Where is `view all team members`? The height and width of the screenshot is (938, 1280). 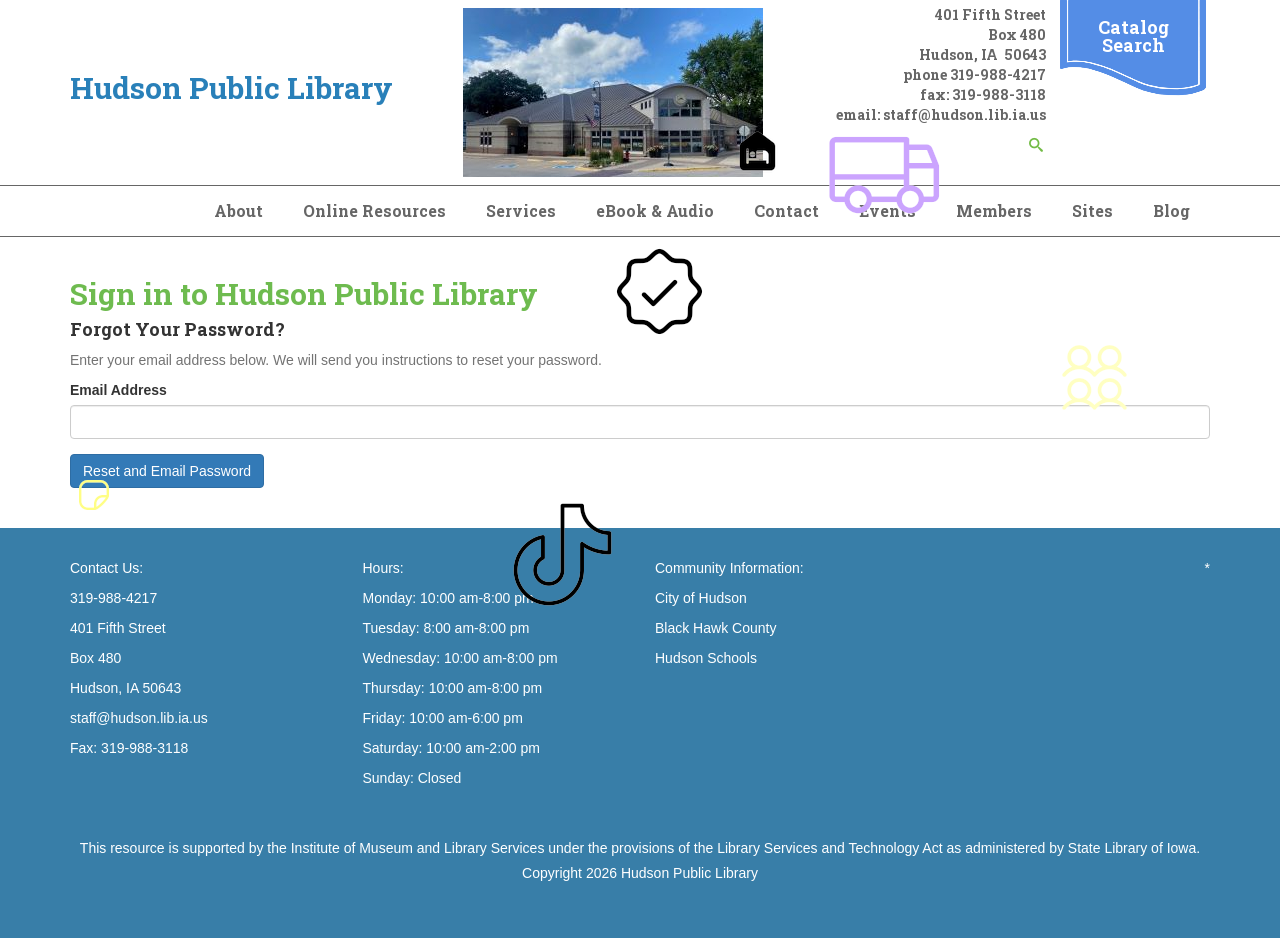 view all team members is located at coordinates (1094, 377).